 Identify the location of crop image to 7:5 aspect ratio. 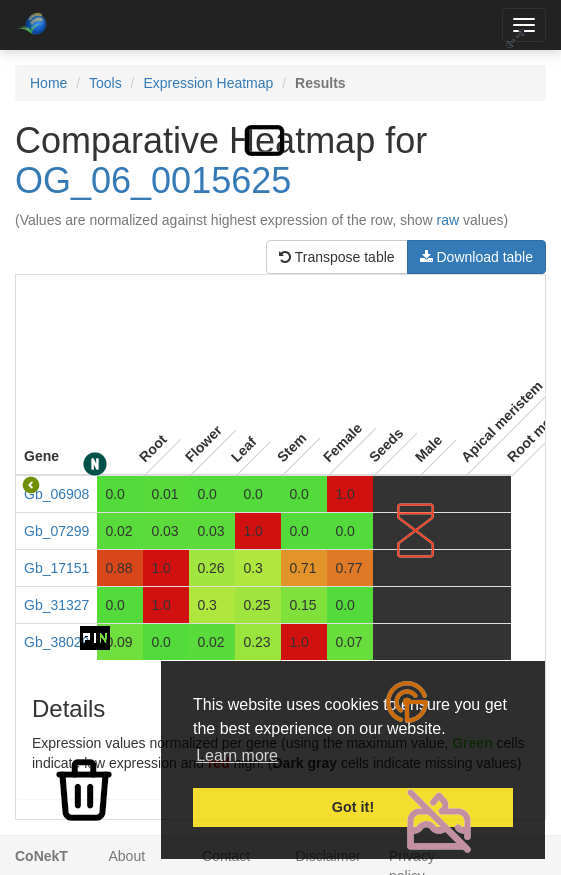
(264, 140).